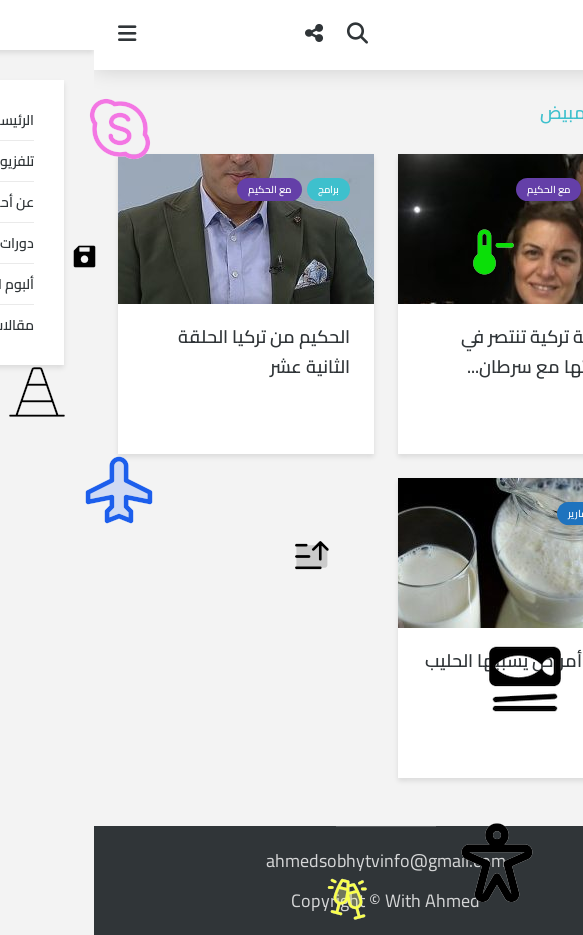 This screenshot has height=935, width=583. What do you see at coordinates (497, 864) in the screenshot?
I see `accessibility settings or features` at bounding box center [497, 864].